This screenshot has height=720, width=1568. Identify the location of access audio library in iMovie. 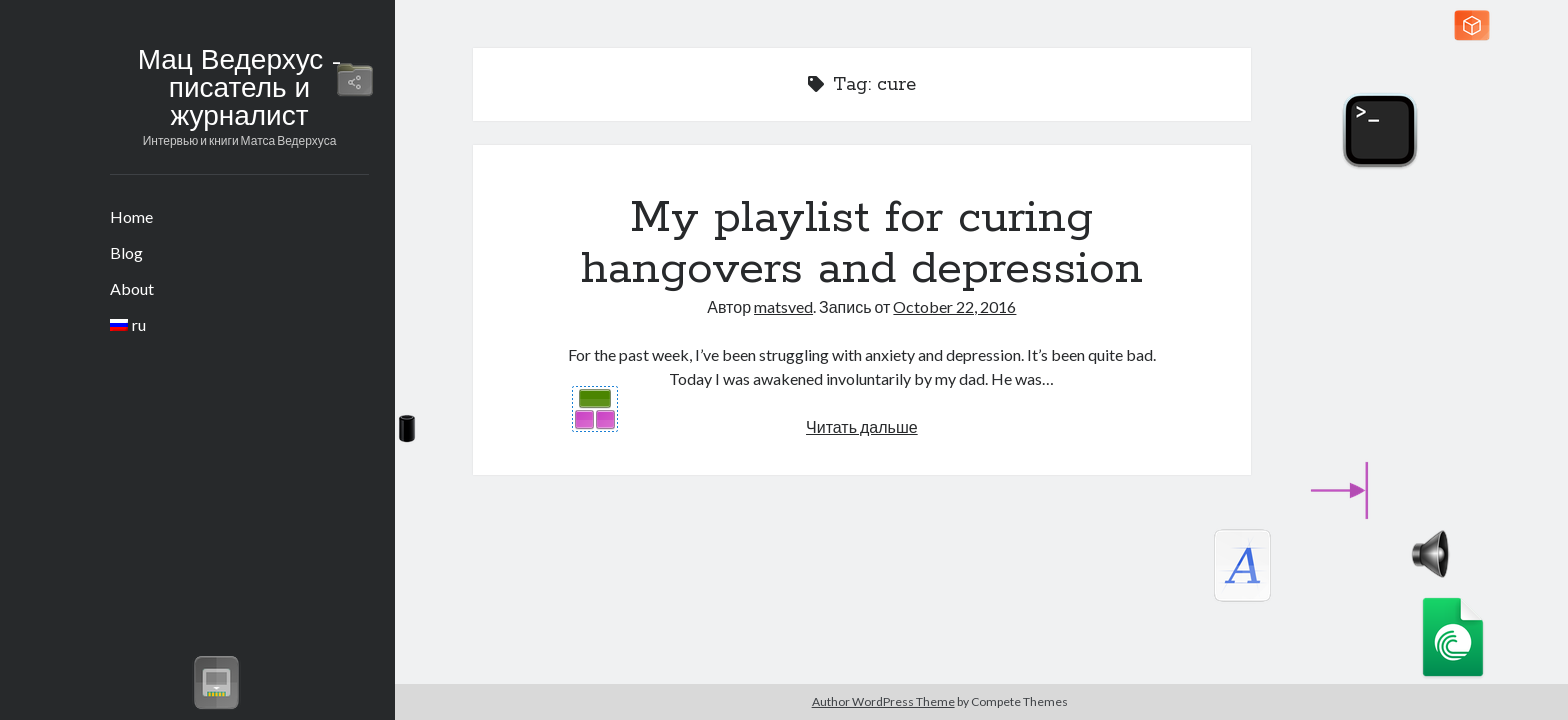
(1431, 554).